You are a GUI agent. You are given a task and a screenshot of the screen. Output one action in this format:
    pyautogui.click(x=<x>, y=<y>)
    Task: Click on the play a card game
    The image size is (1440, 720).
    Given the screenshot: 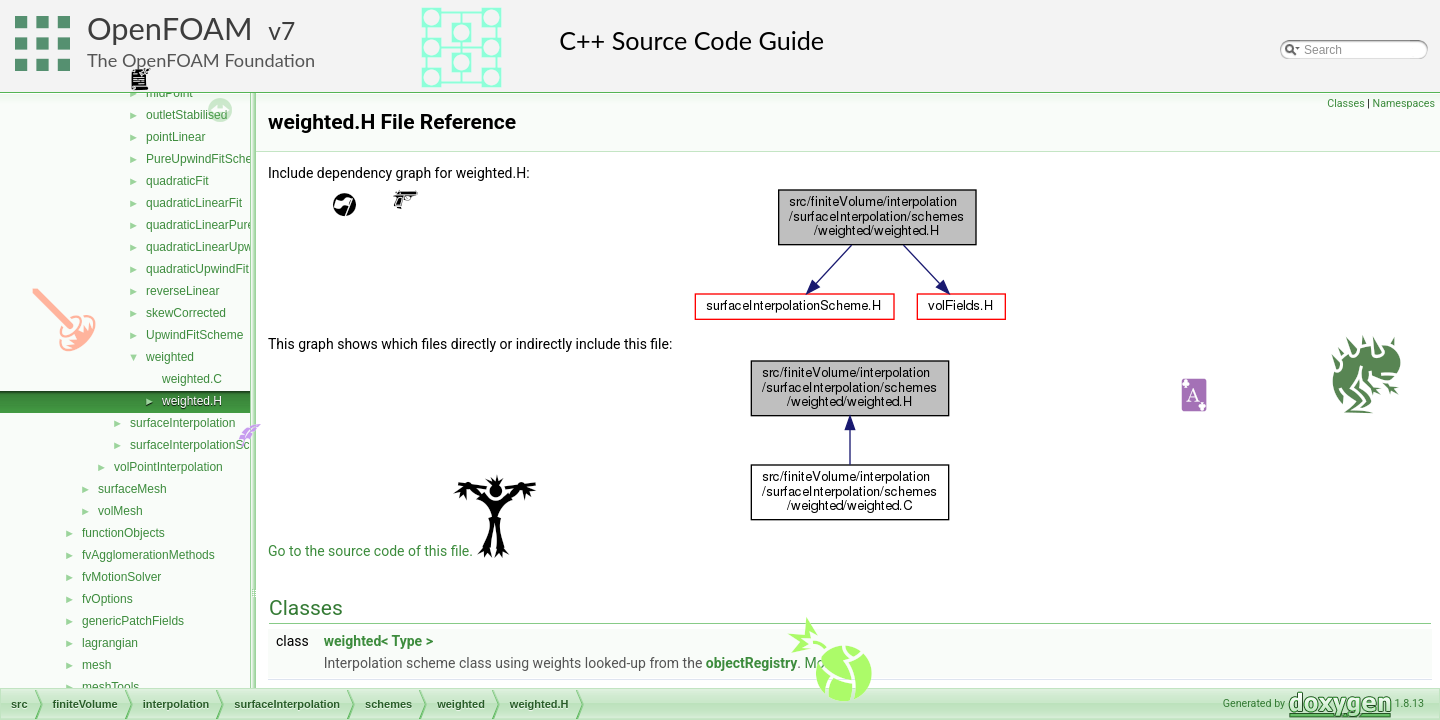 What is the action you would take?
    pyautogui.click(x=1194, y=395)
    